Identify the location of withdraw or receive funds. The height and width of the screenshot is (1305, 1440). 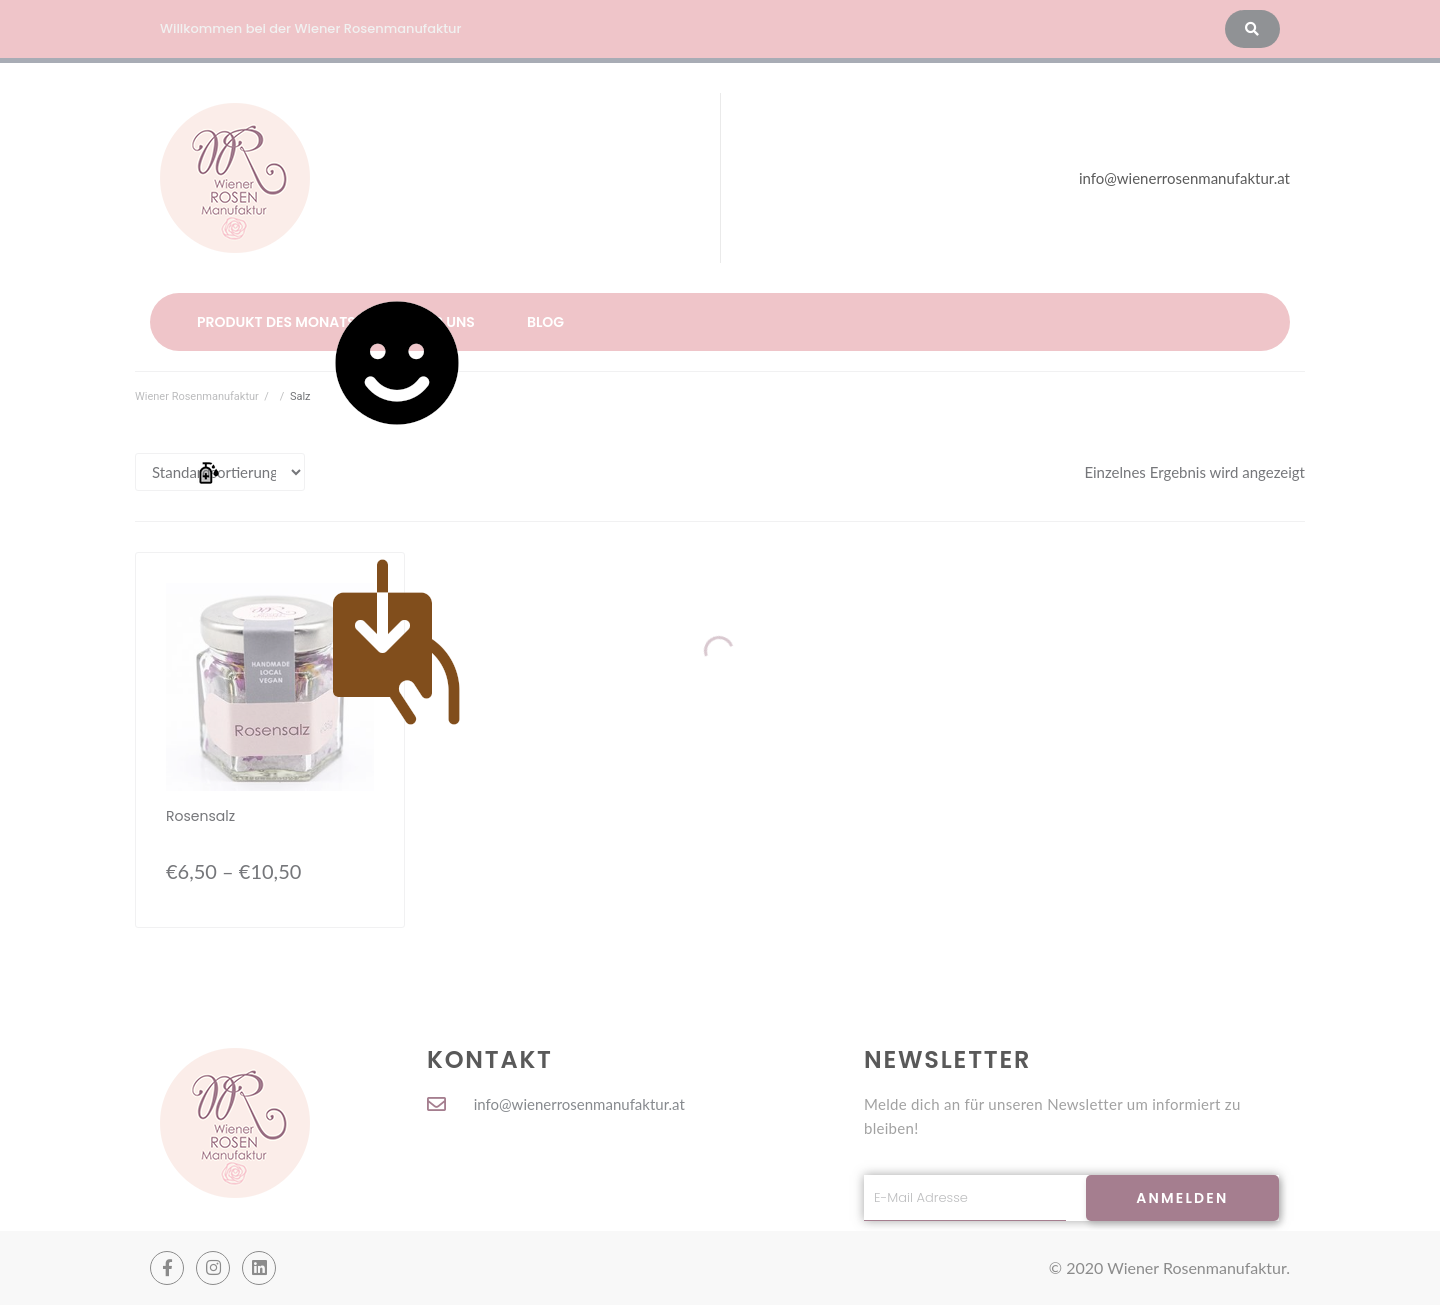
(388, 642).